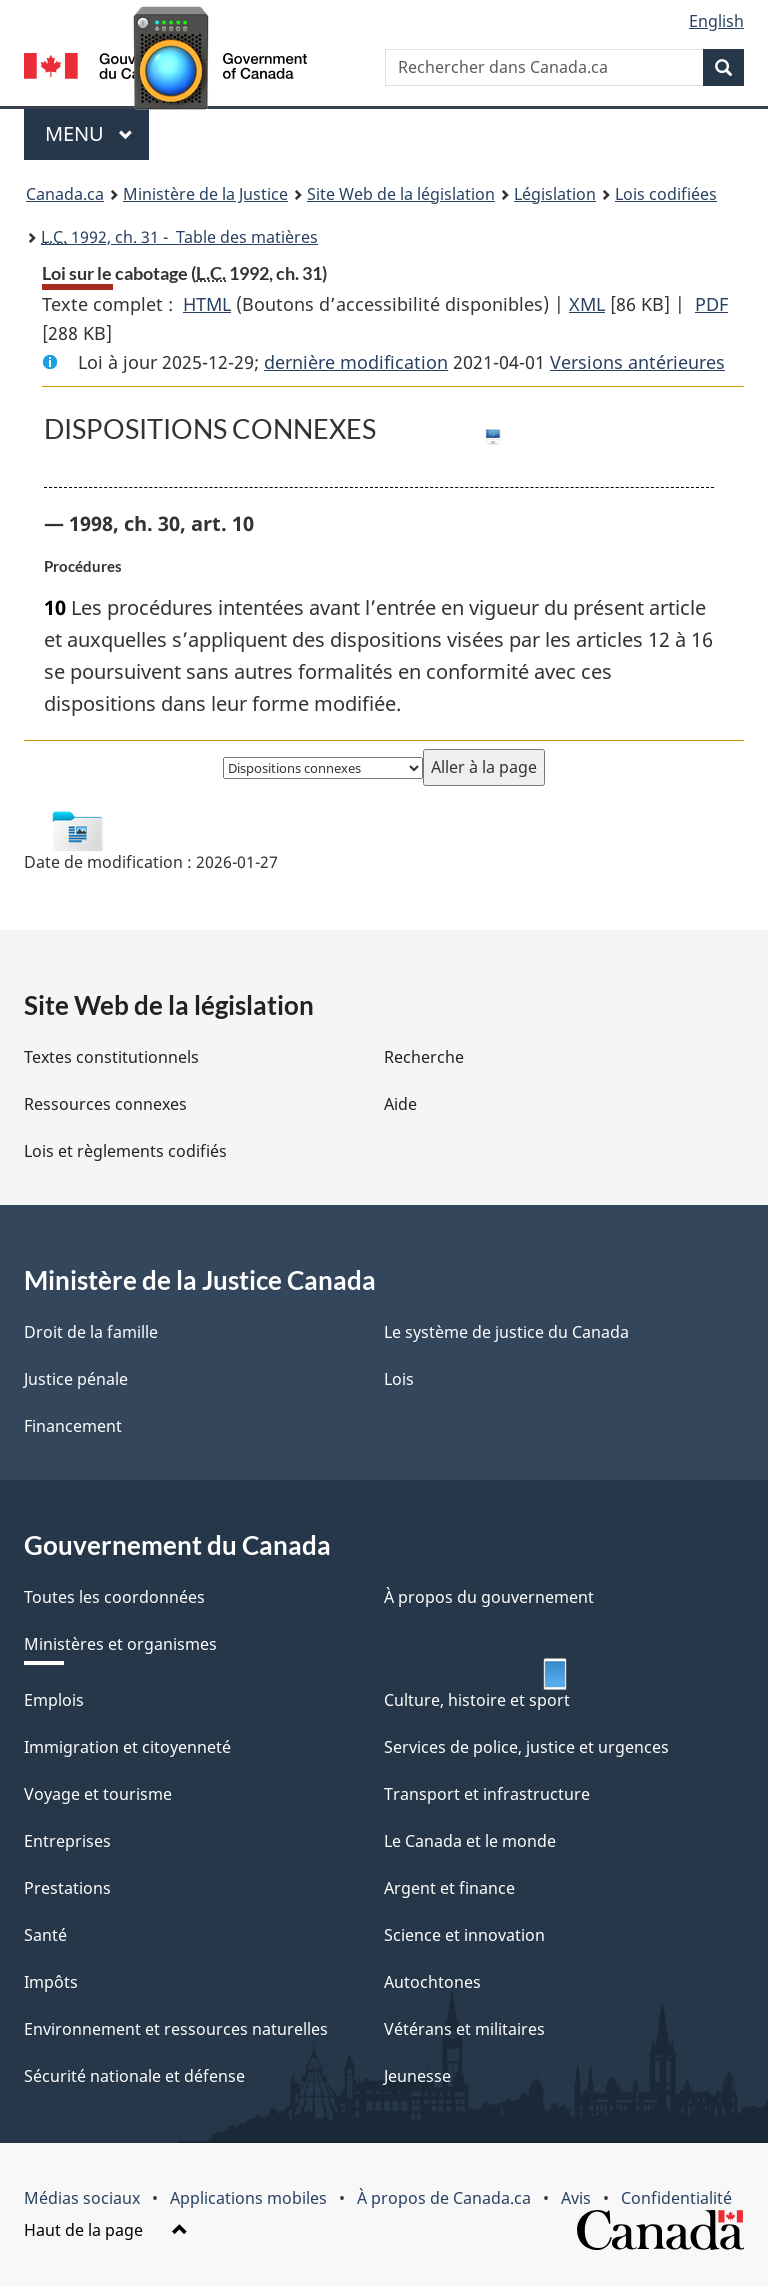  I want to click on indicates a non-RAID storage device or single drive, so click(171, 58).